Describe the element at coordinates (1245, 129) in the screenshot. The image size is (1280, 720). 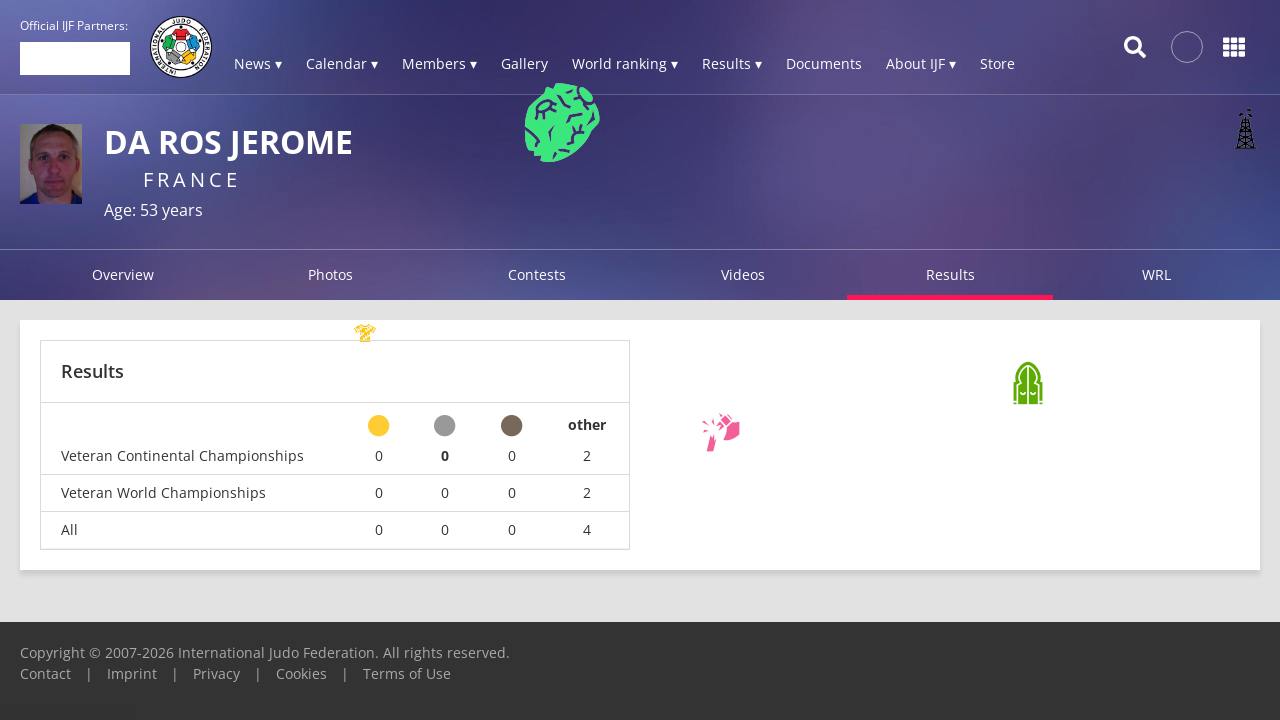
I see `access oil drilling or extraction features` at that location.